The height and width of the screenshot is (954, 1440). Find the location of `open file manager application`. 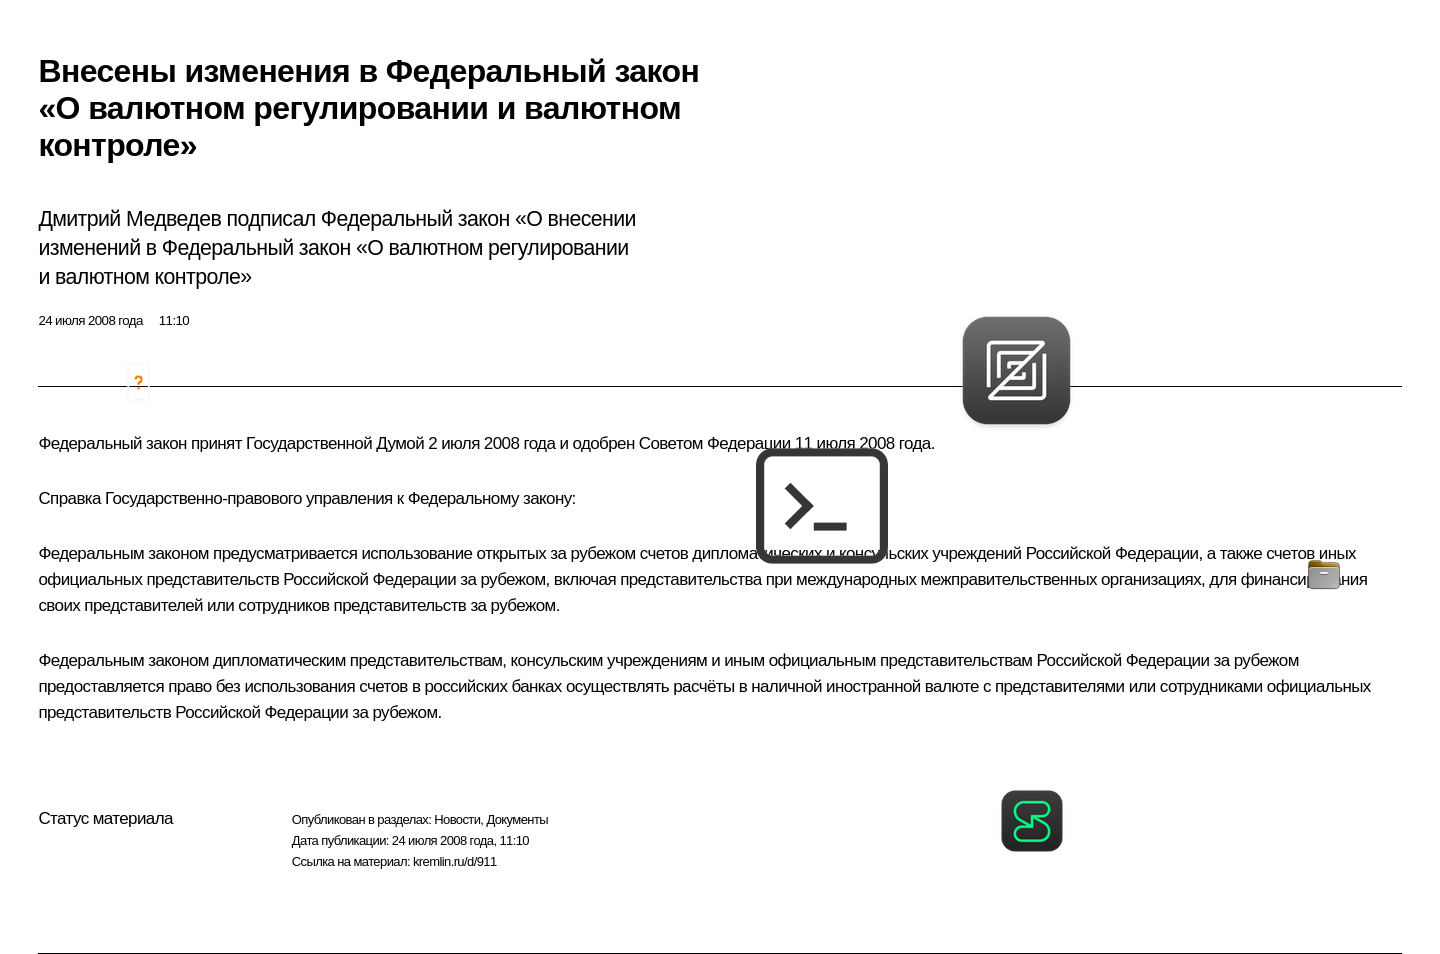

open file manager application is located at coordinates (1324, 574).